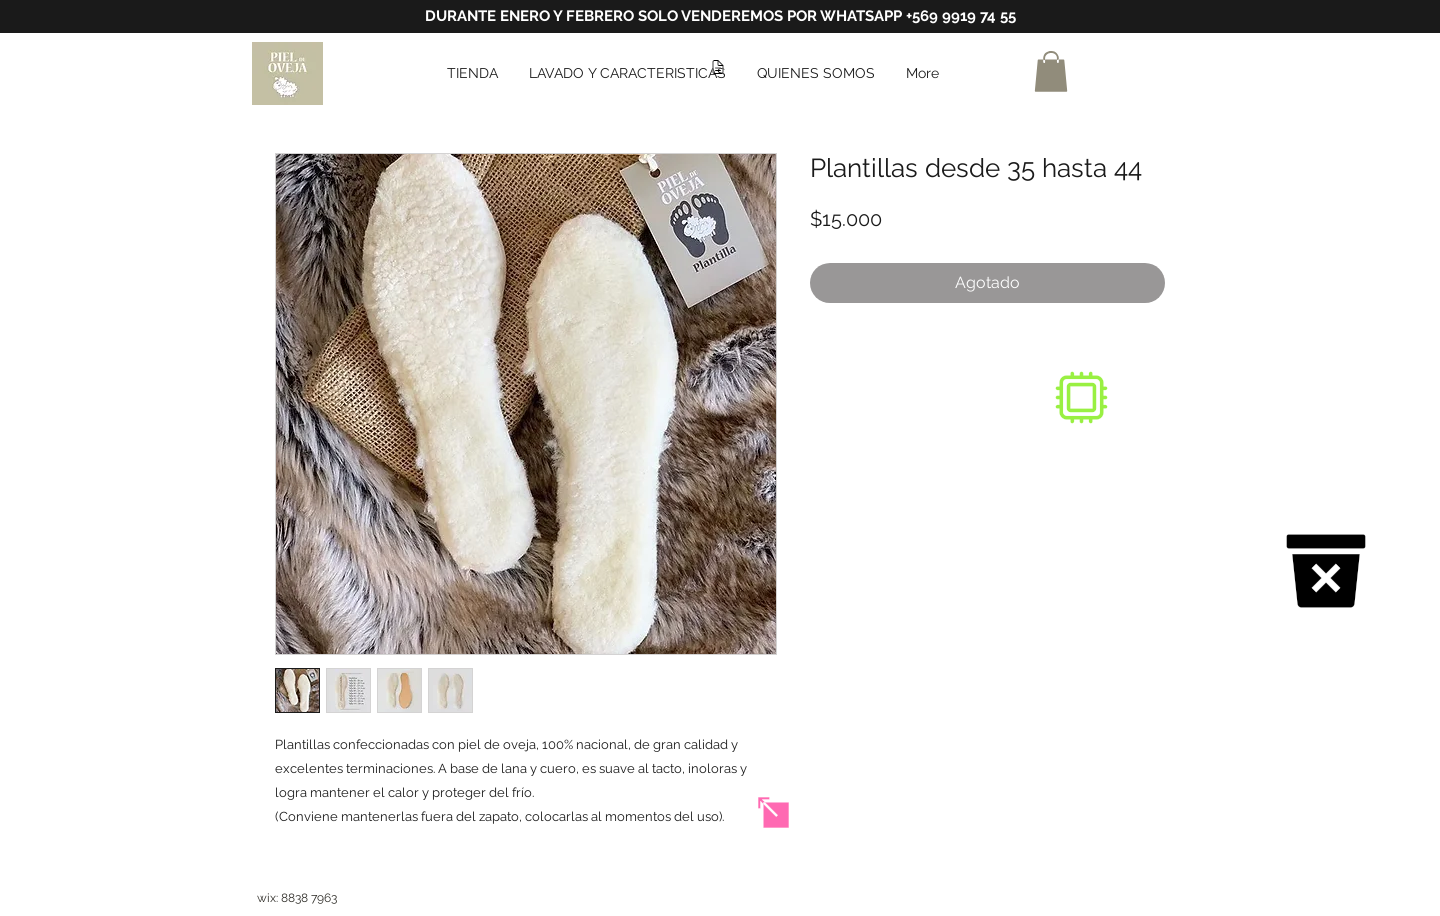 The width and height of the screenshot is (1440, 916). Describe the element at coordinates (718, 67) in the screenshot. I see `view document details` at that location.